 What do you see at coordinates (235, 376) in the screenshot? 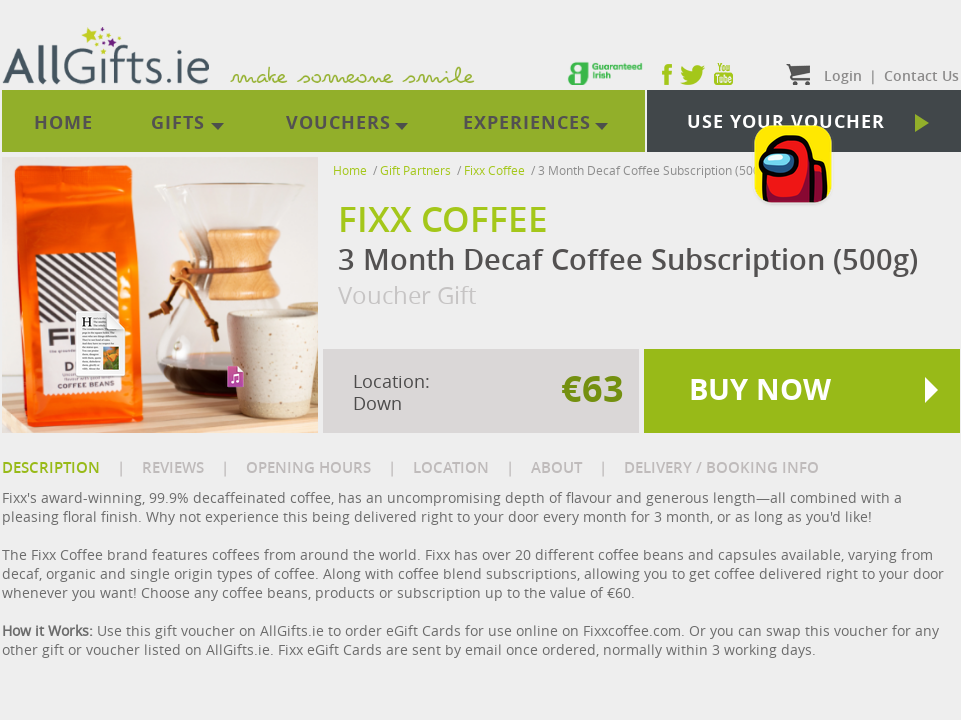
I see `audio file type indicator` at bounding box center [235, 376].